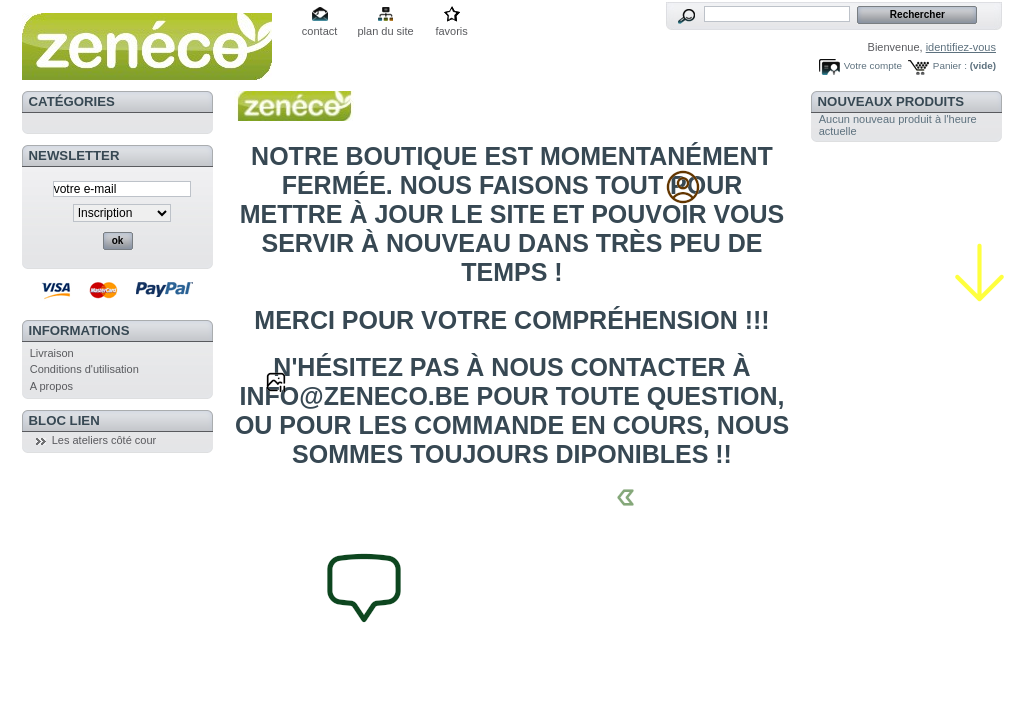 Image resolution: width=1024 pixels, height=720 pixels. Describe the element at coordinates (683, 187) in the screenshot. I see `view your profile` at that location.